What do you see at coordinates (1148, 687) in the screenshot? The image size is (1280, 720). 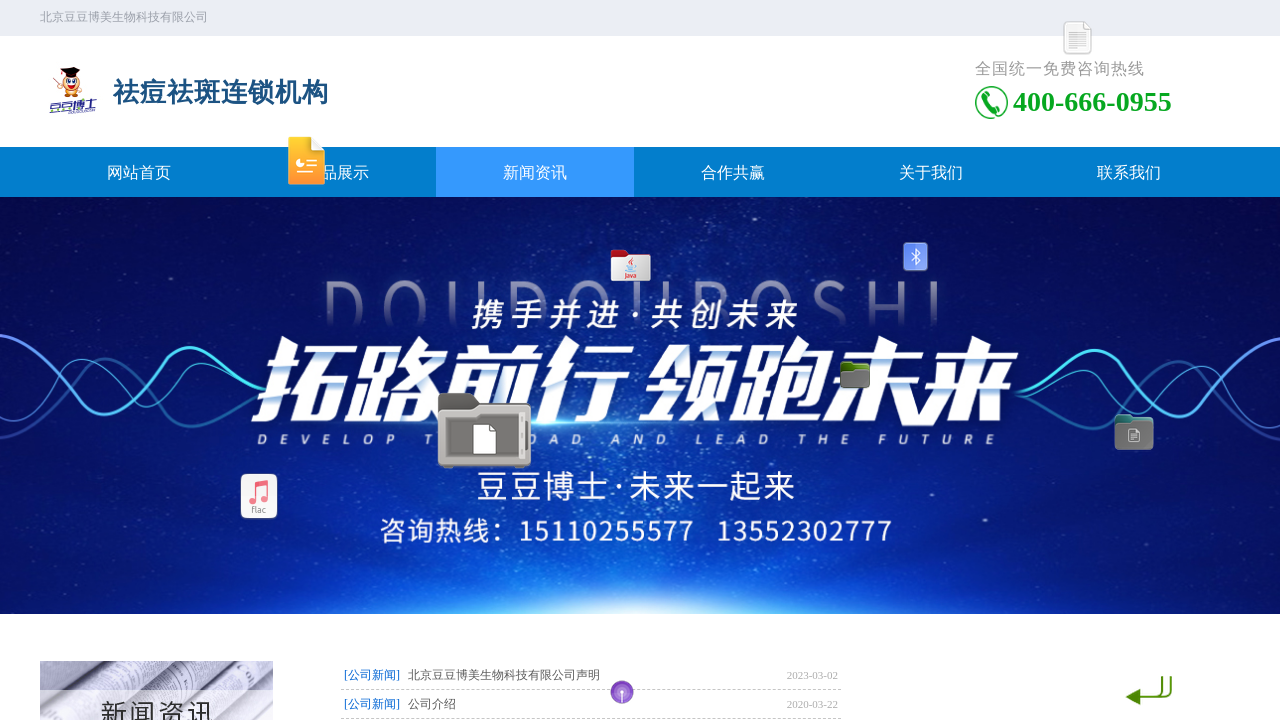 I see `reply to all recipients in an email thread` at bounding box center [1148, 687].